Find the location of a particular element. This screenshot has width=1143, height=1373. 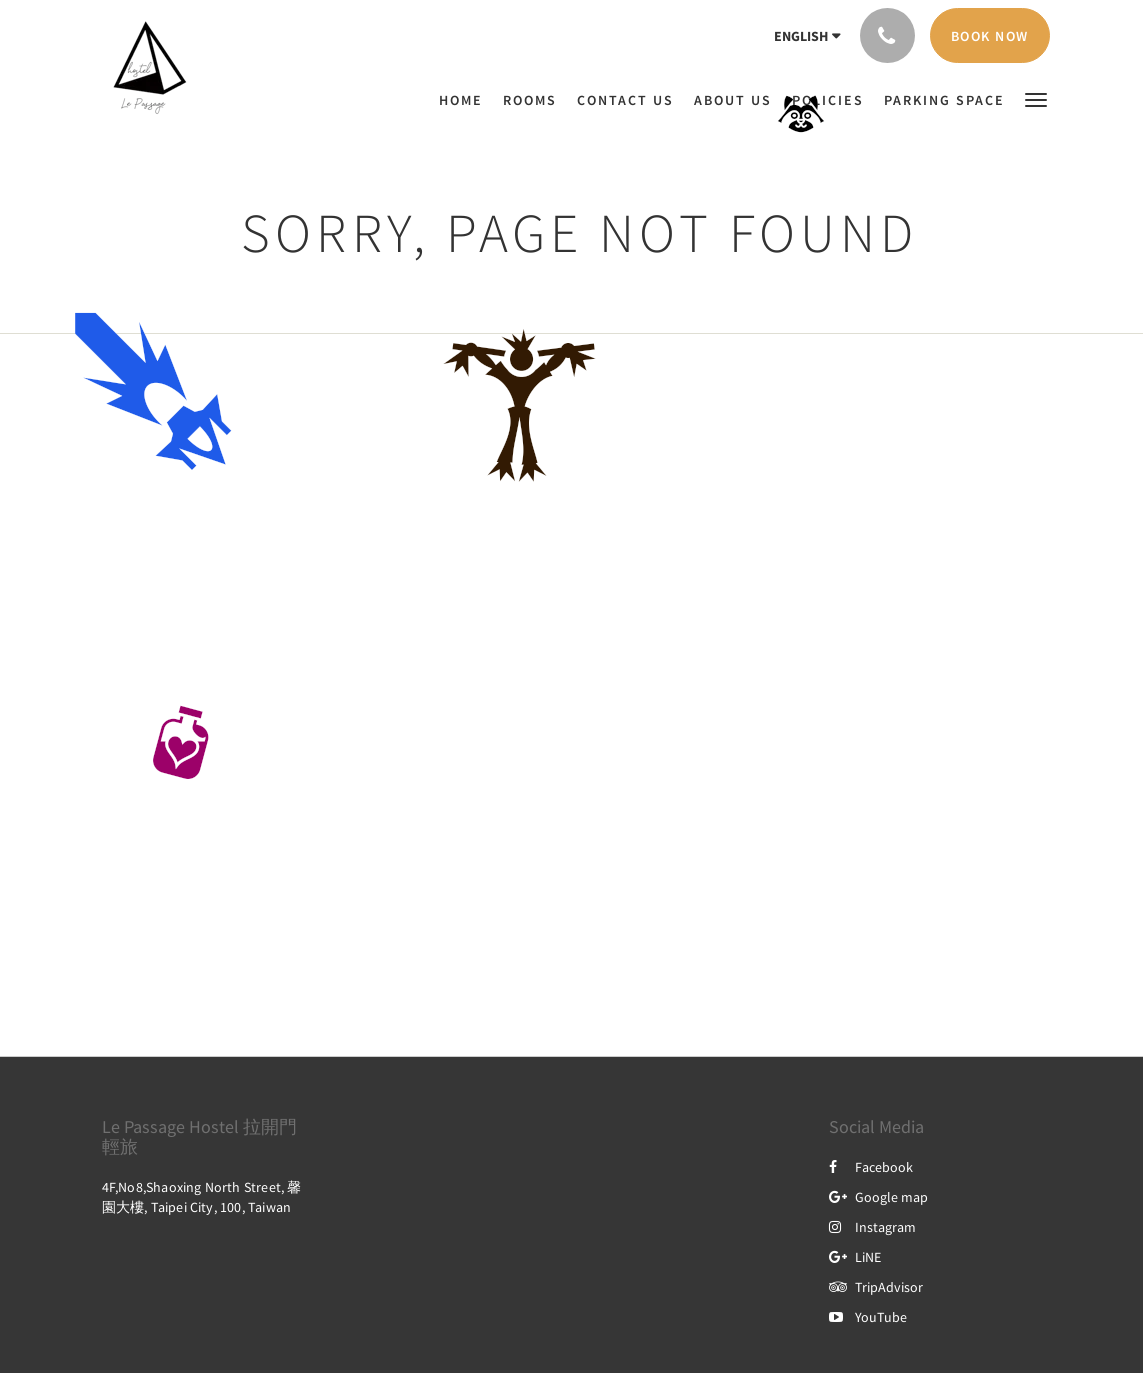

raccoon character or mascot avatar is located at coordinates (801, 114).